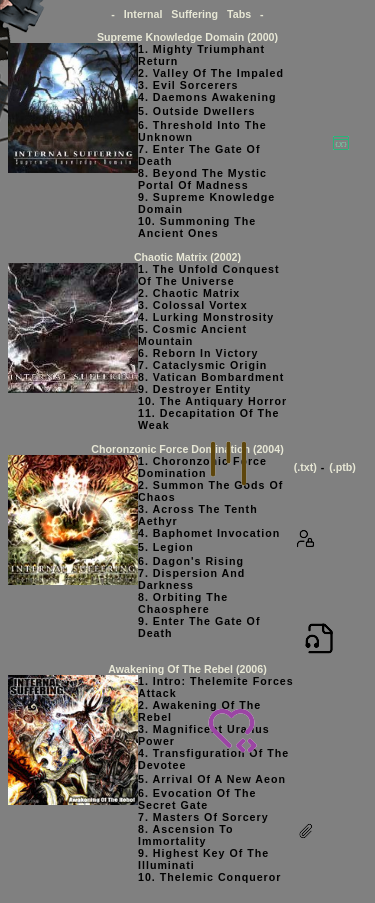  What do you see at coordinates (305, 538) in the screenshot?
I see `lock or restrict a user account` at bounding box center [305, 538].